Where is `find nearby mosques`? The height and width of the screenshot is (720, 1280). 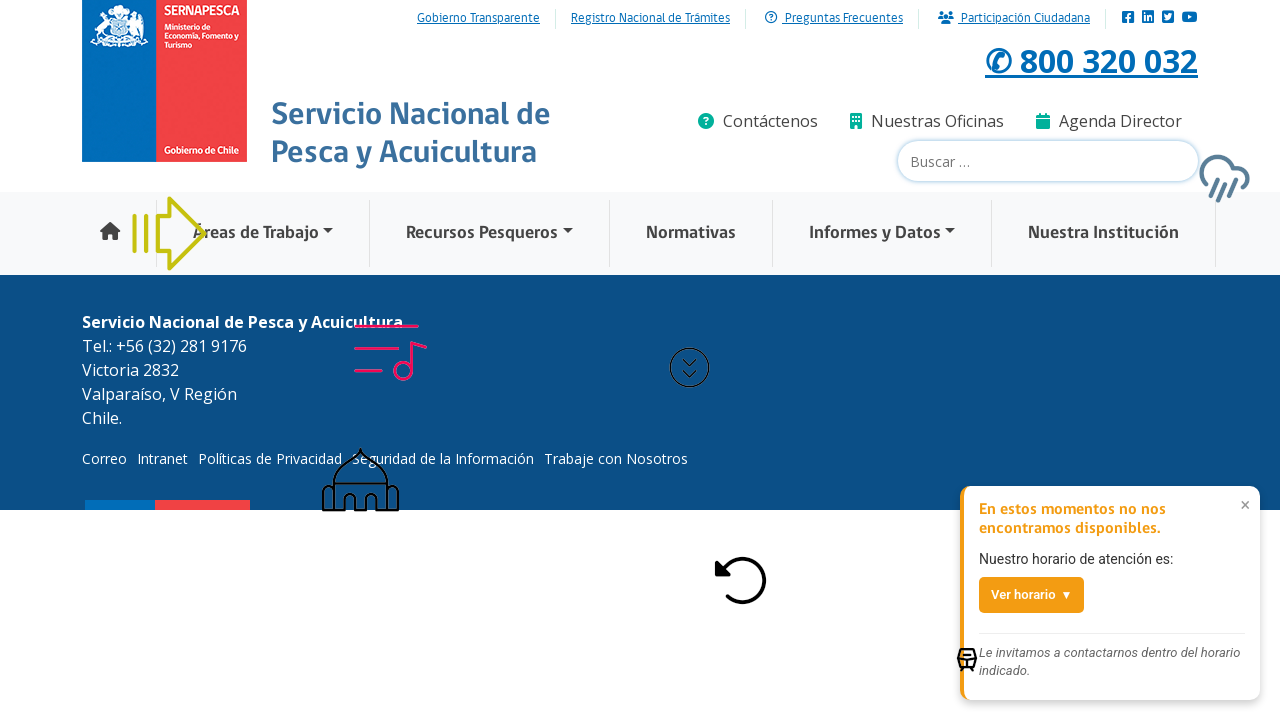
find nearby mosques is located at coordinates (360, 483).